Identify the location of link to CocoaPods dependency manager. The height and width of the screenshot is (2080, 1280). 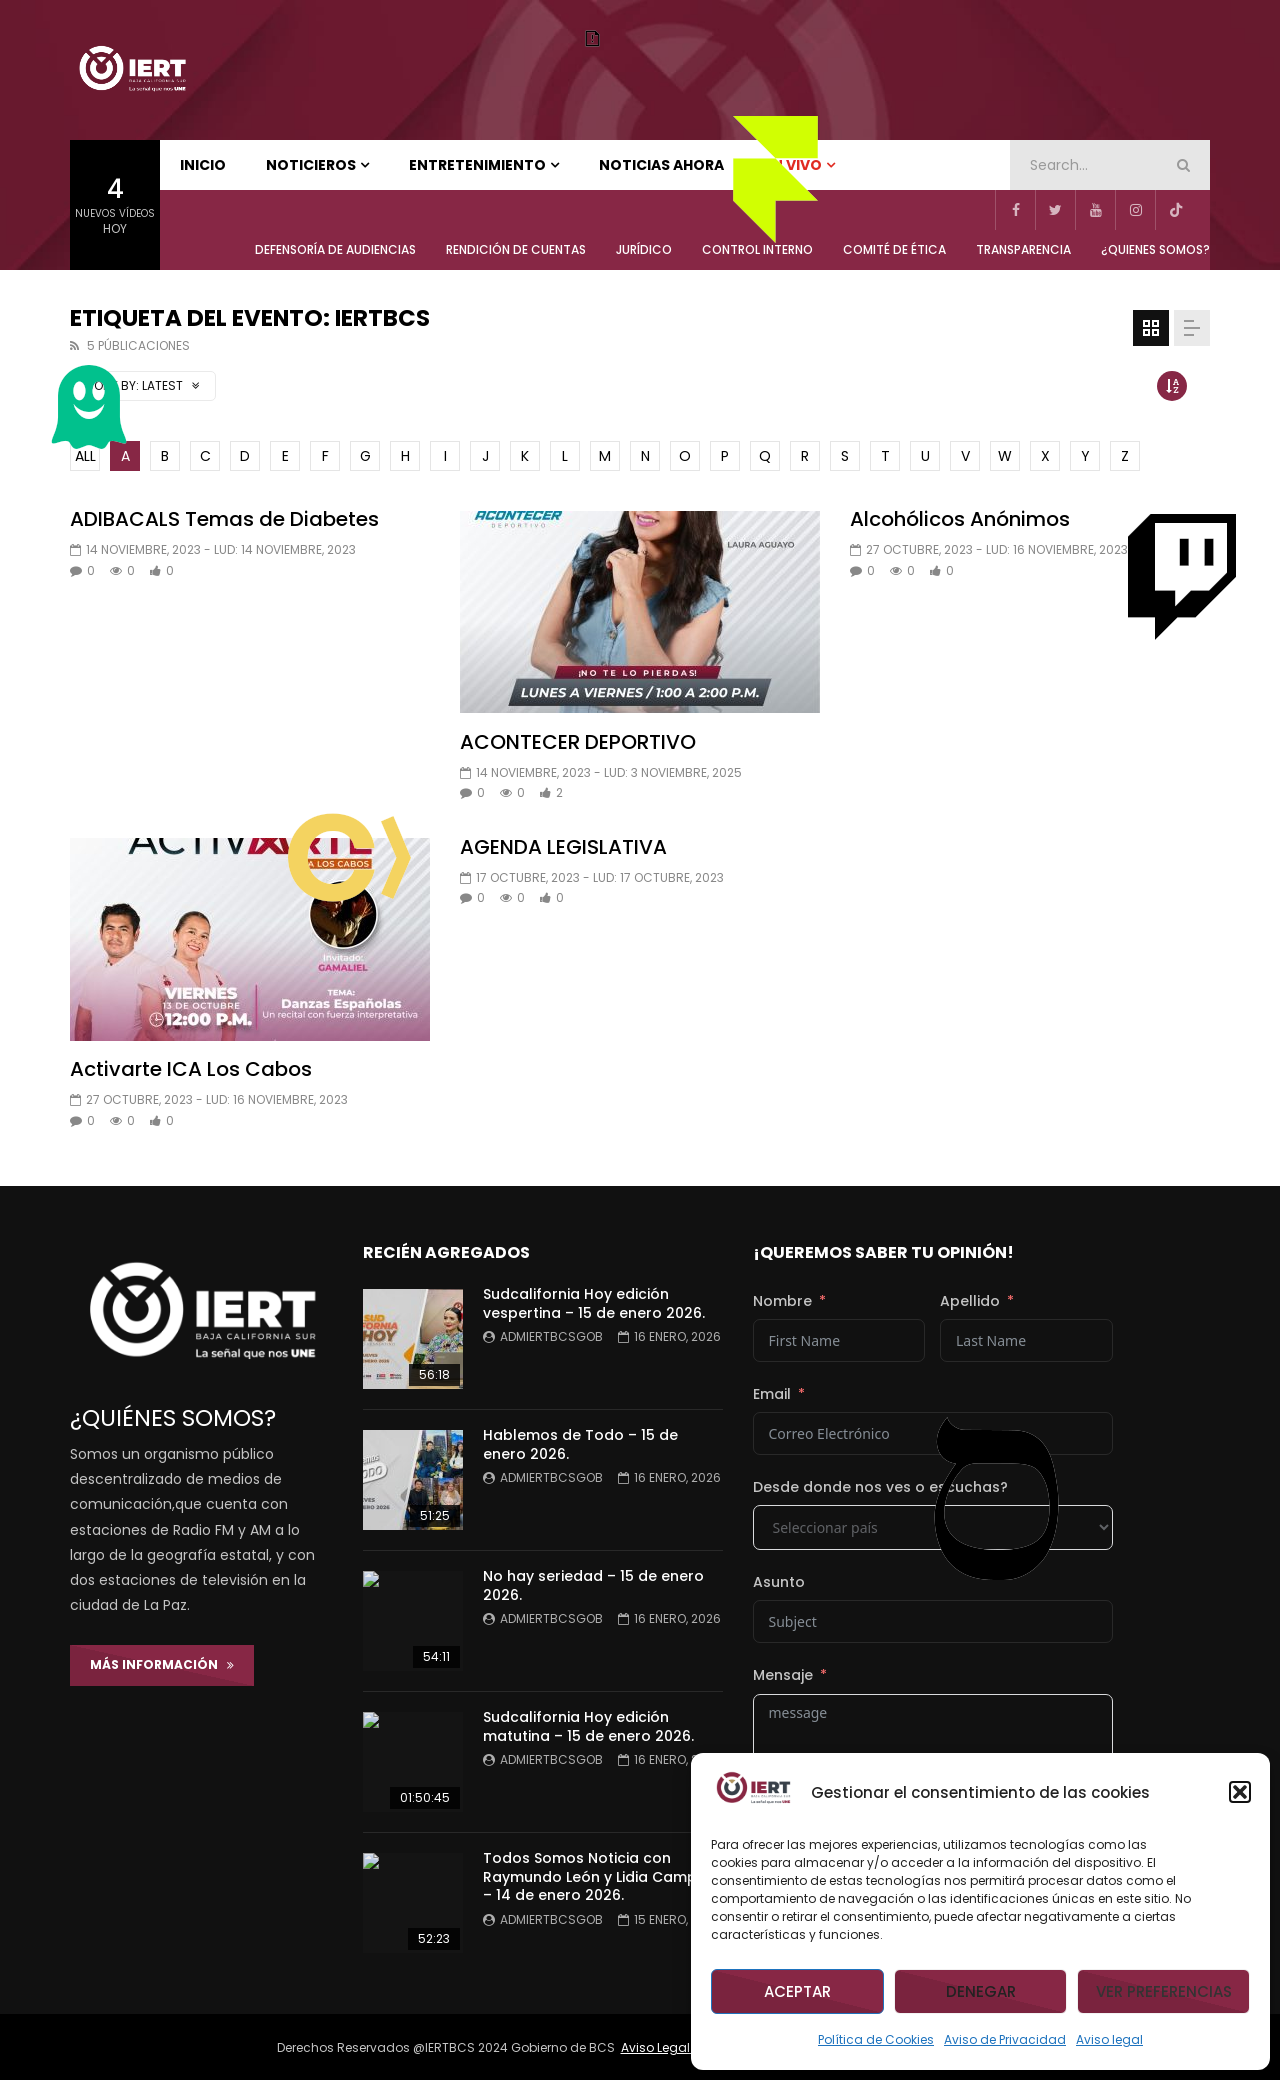
(349, 857).